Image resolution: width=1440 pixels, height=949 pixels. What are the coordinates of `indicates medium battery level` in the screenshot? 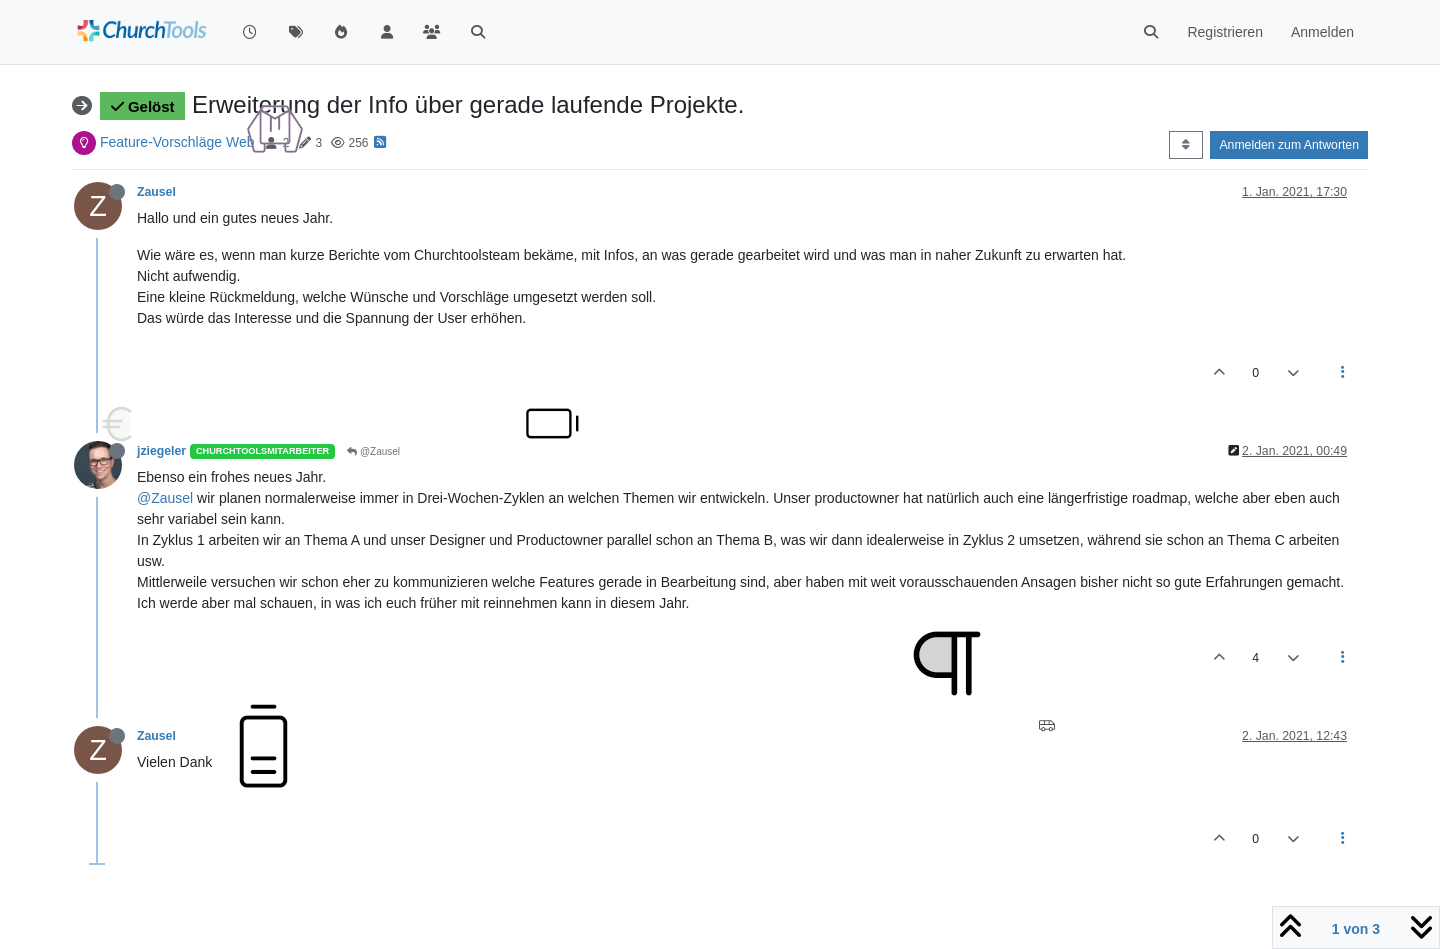 It's located at (263, 747).